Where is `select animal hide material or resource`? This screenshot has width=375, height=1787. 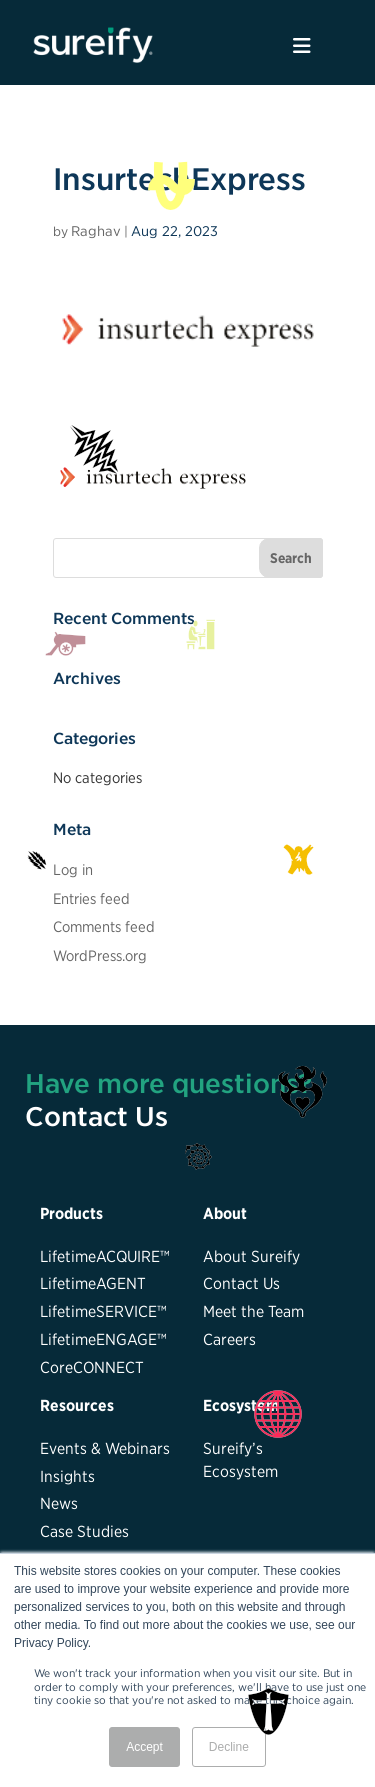
select animal hide material or resource is located at coordinates (298, 859).